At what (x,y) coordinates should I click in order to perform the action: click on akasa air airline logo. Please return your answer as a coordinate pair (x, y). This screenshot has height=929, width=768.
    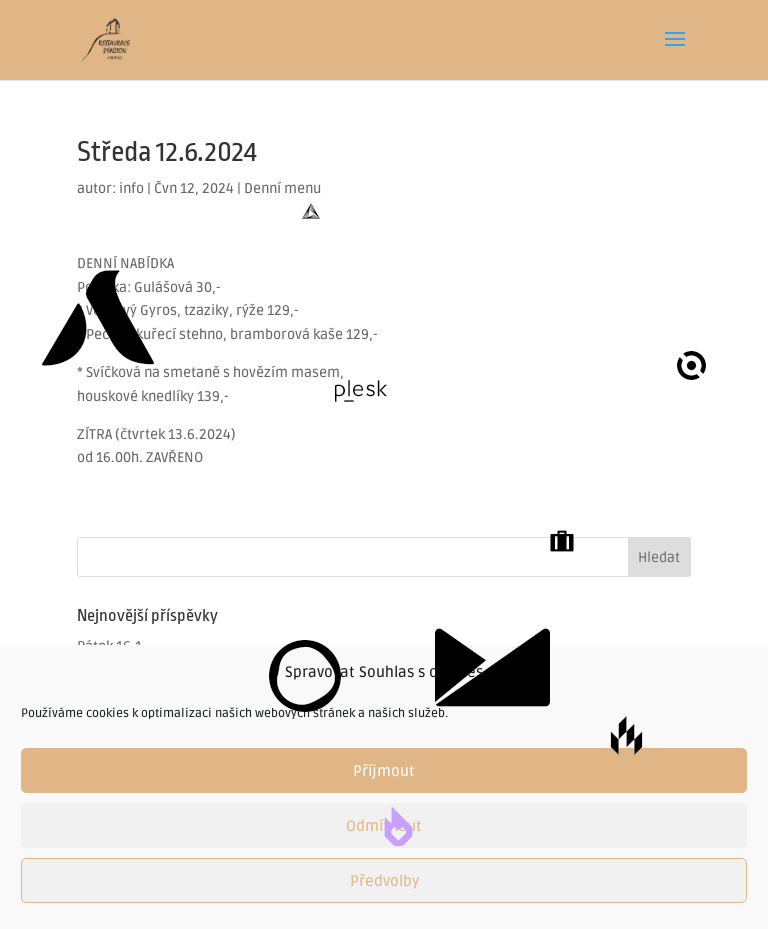
    Looking at the image, I should click on (98, 318).